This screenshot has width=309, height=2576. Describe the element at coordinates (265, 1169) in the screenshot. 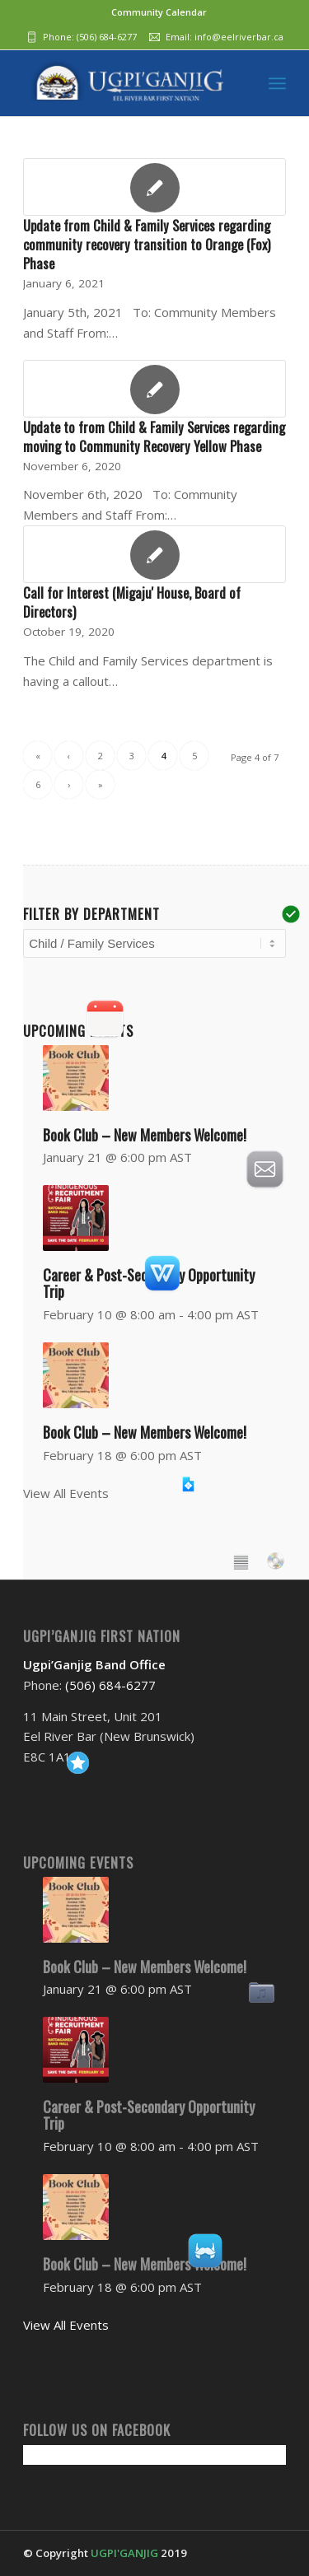

I see `access mail app settings` at that location.